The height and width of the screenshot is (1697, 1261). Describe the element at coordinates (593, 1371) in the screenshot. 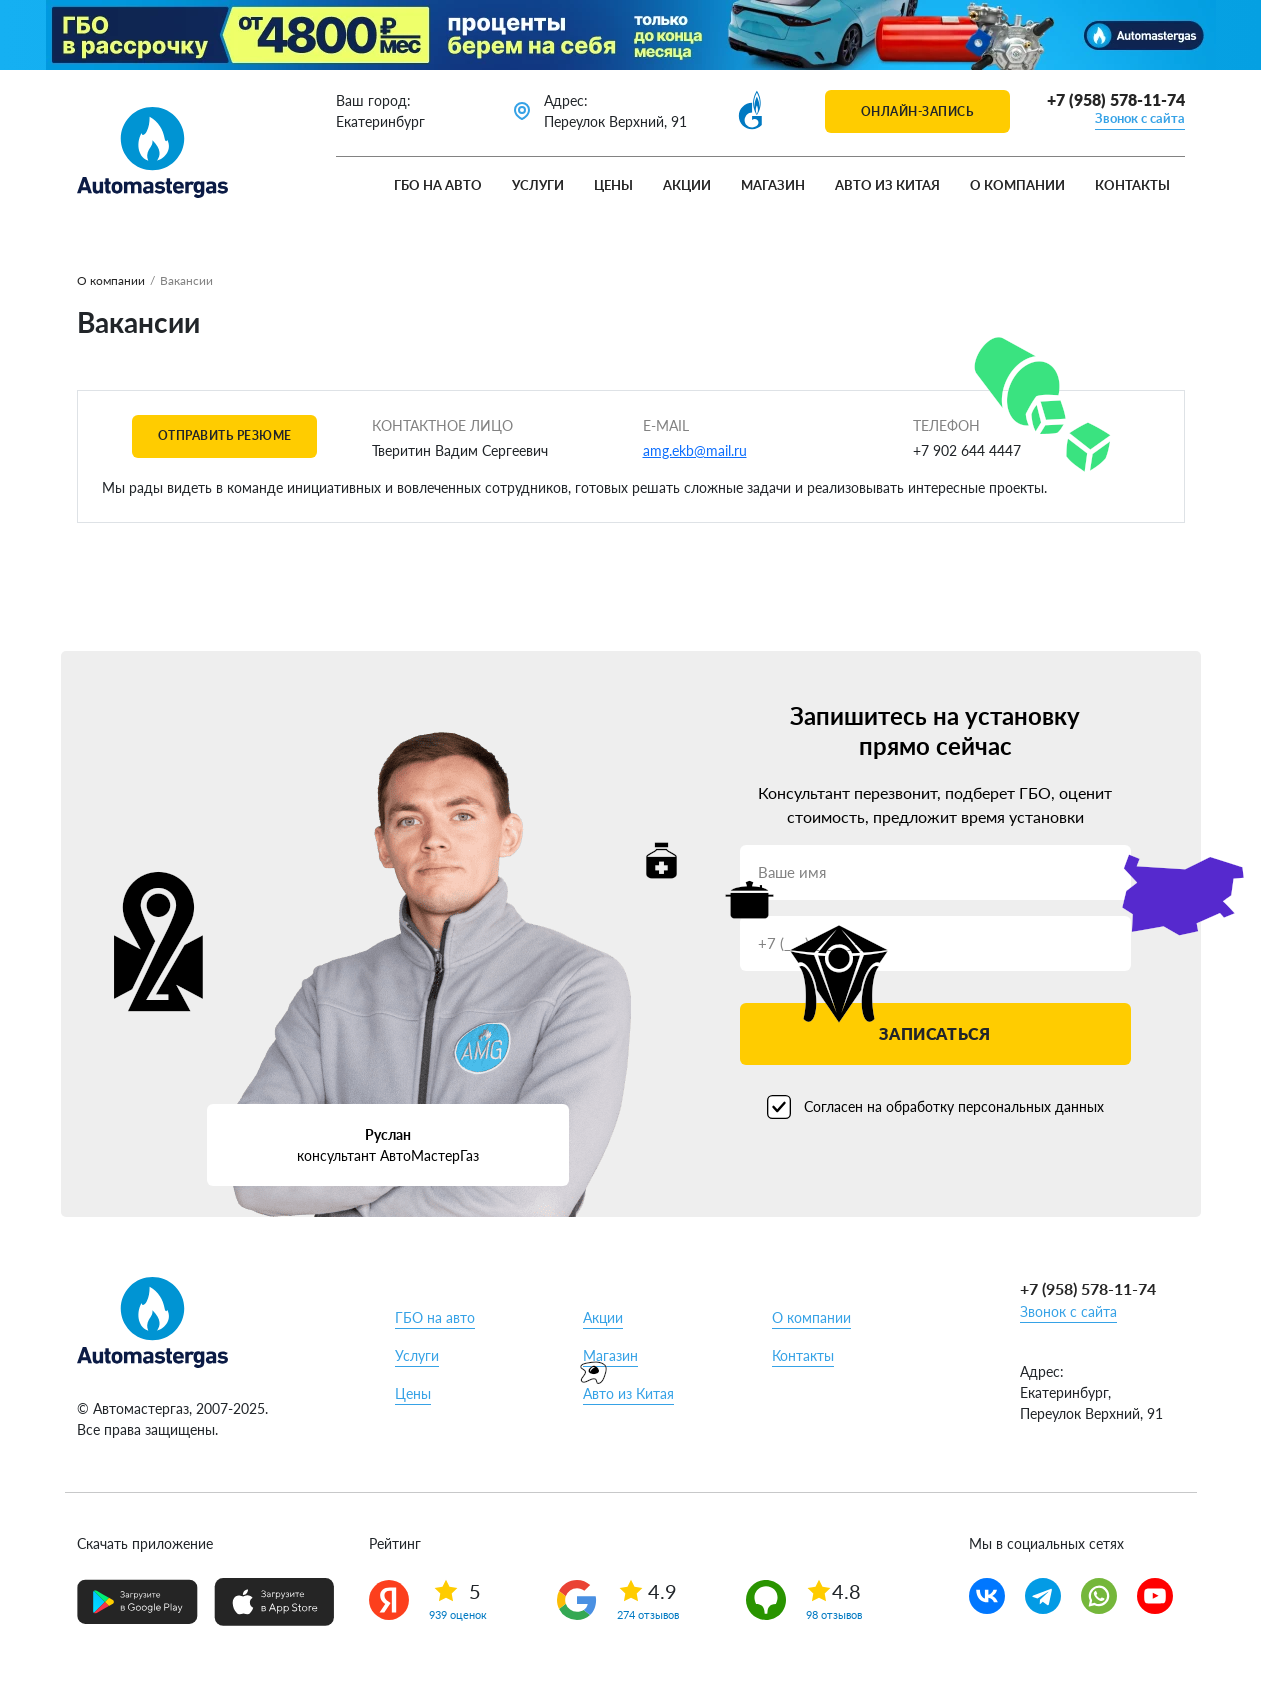

I see `ingredient icon for cooking or recipe apps` at that location.